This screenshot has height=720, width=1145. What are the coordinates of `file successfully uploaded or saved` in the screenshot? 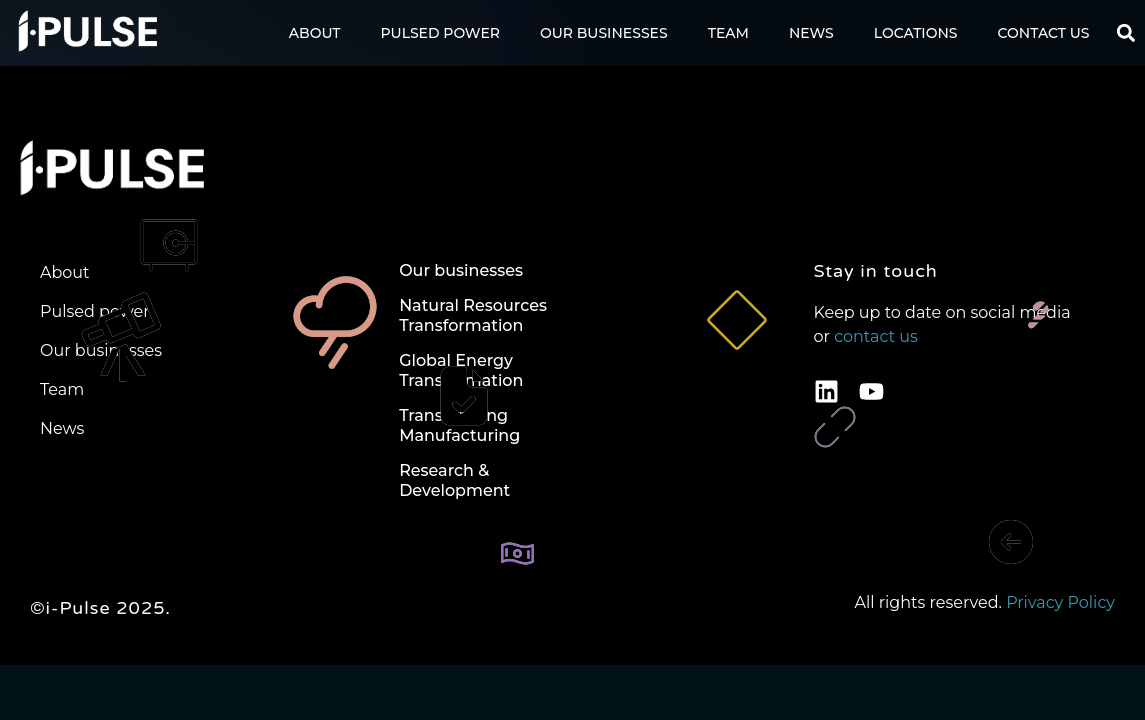 It's located at (464, 396).